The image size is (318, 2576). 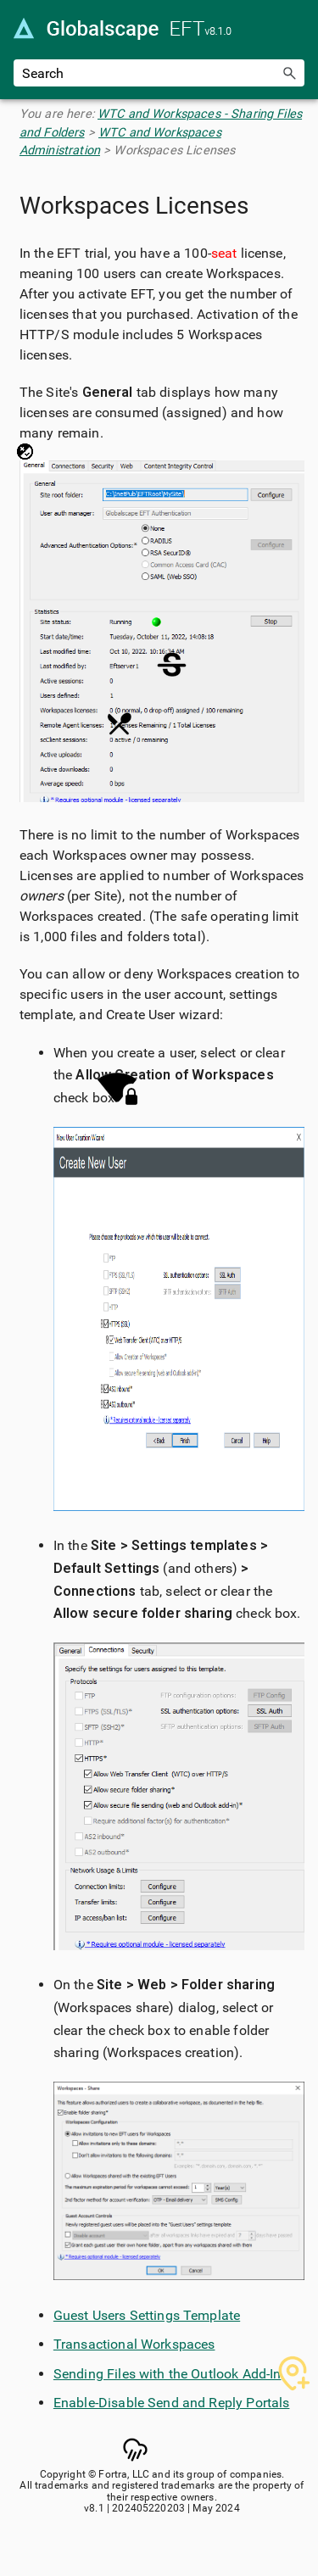 What do you see at coordinates (135, 2449) in the screenshot?
I see `indicates rainy and windy weather conditions` at bounding box center [135, 2449].